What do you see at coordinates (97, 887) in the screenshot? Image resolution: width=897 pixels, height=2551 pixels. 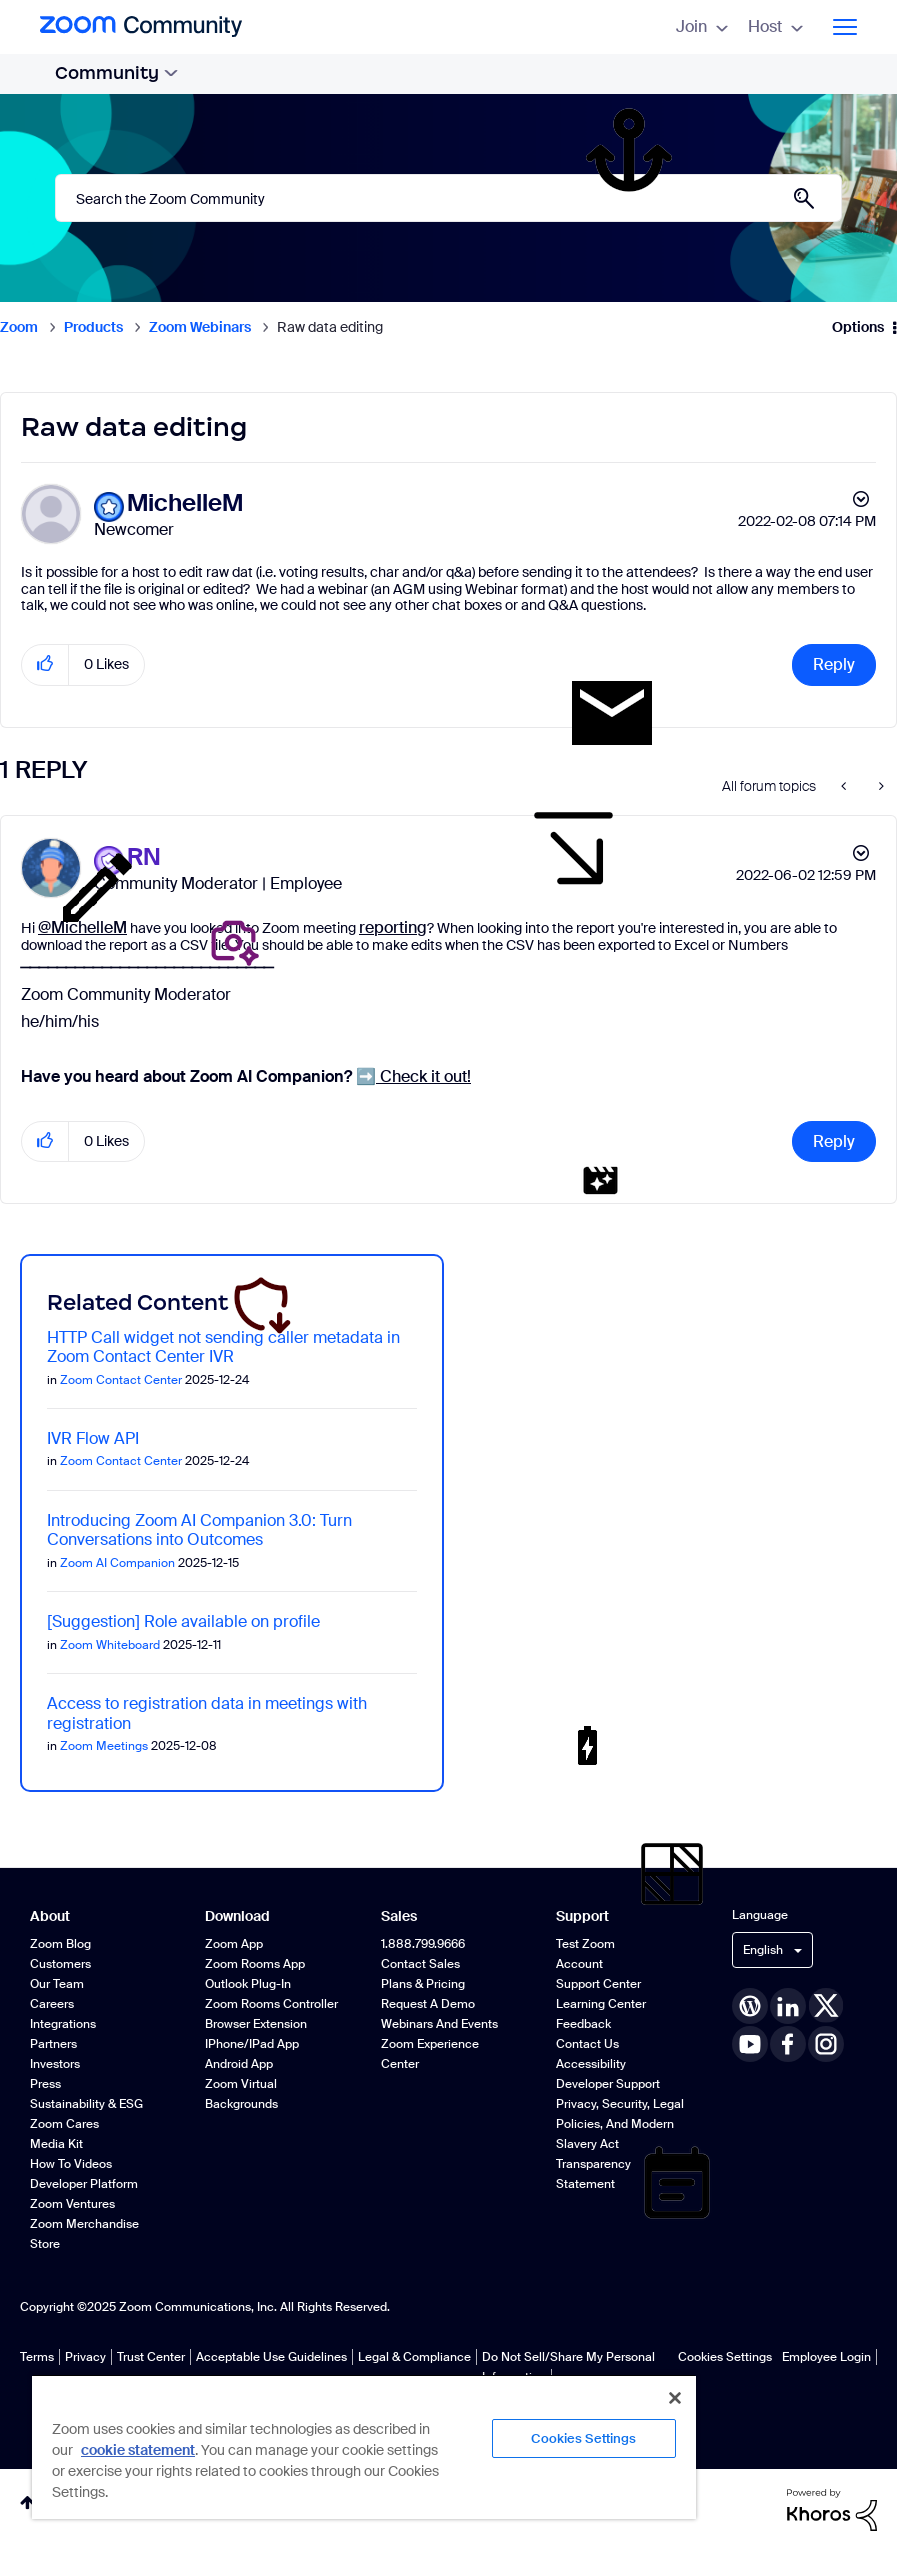 I see `edit this item` at bounding box center [97, 887].